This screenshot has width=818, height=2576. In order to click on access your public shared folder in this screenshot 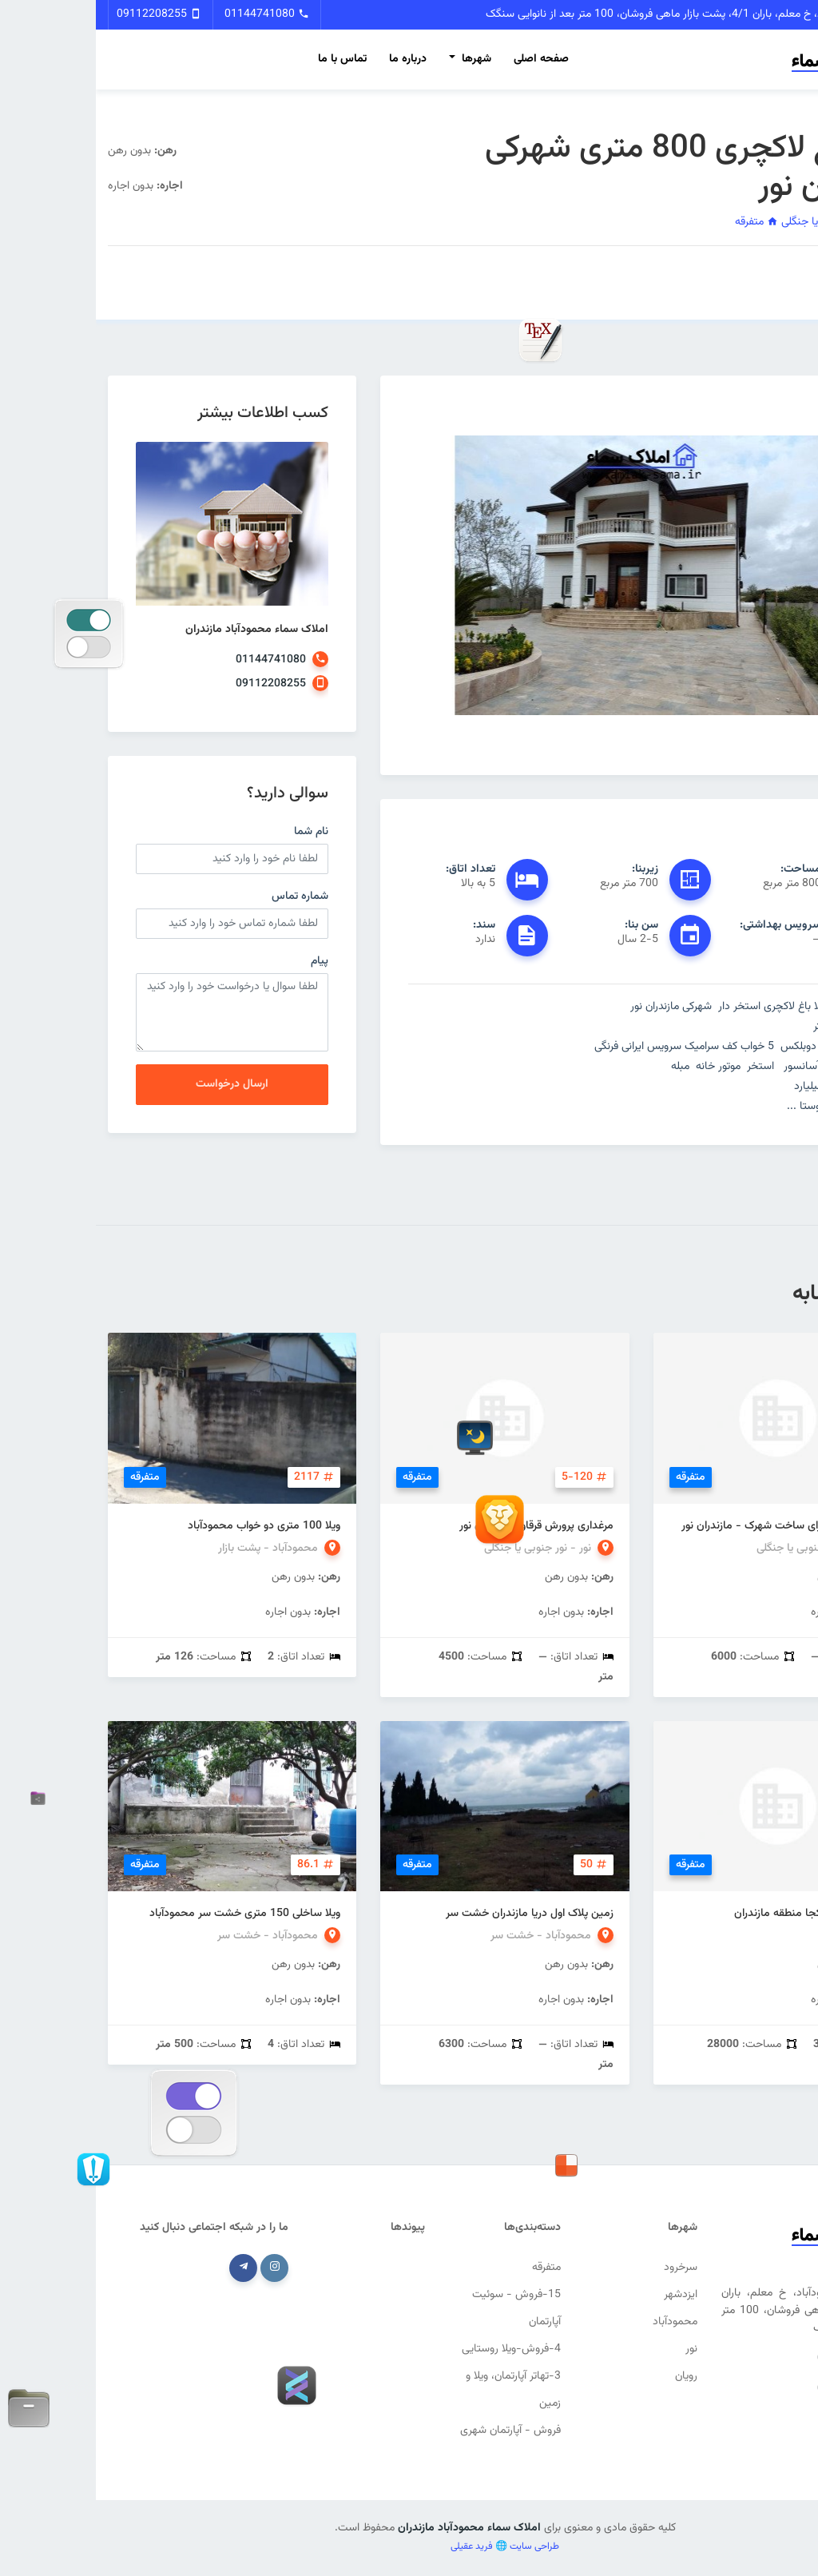, I will do `click(38, 1798)`.